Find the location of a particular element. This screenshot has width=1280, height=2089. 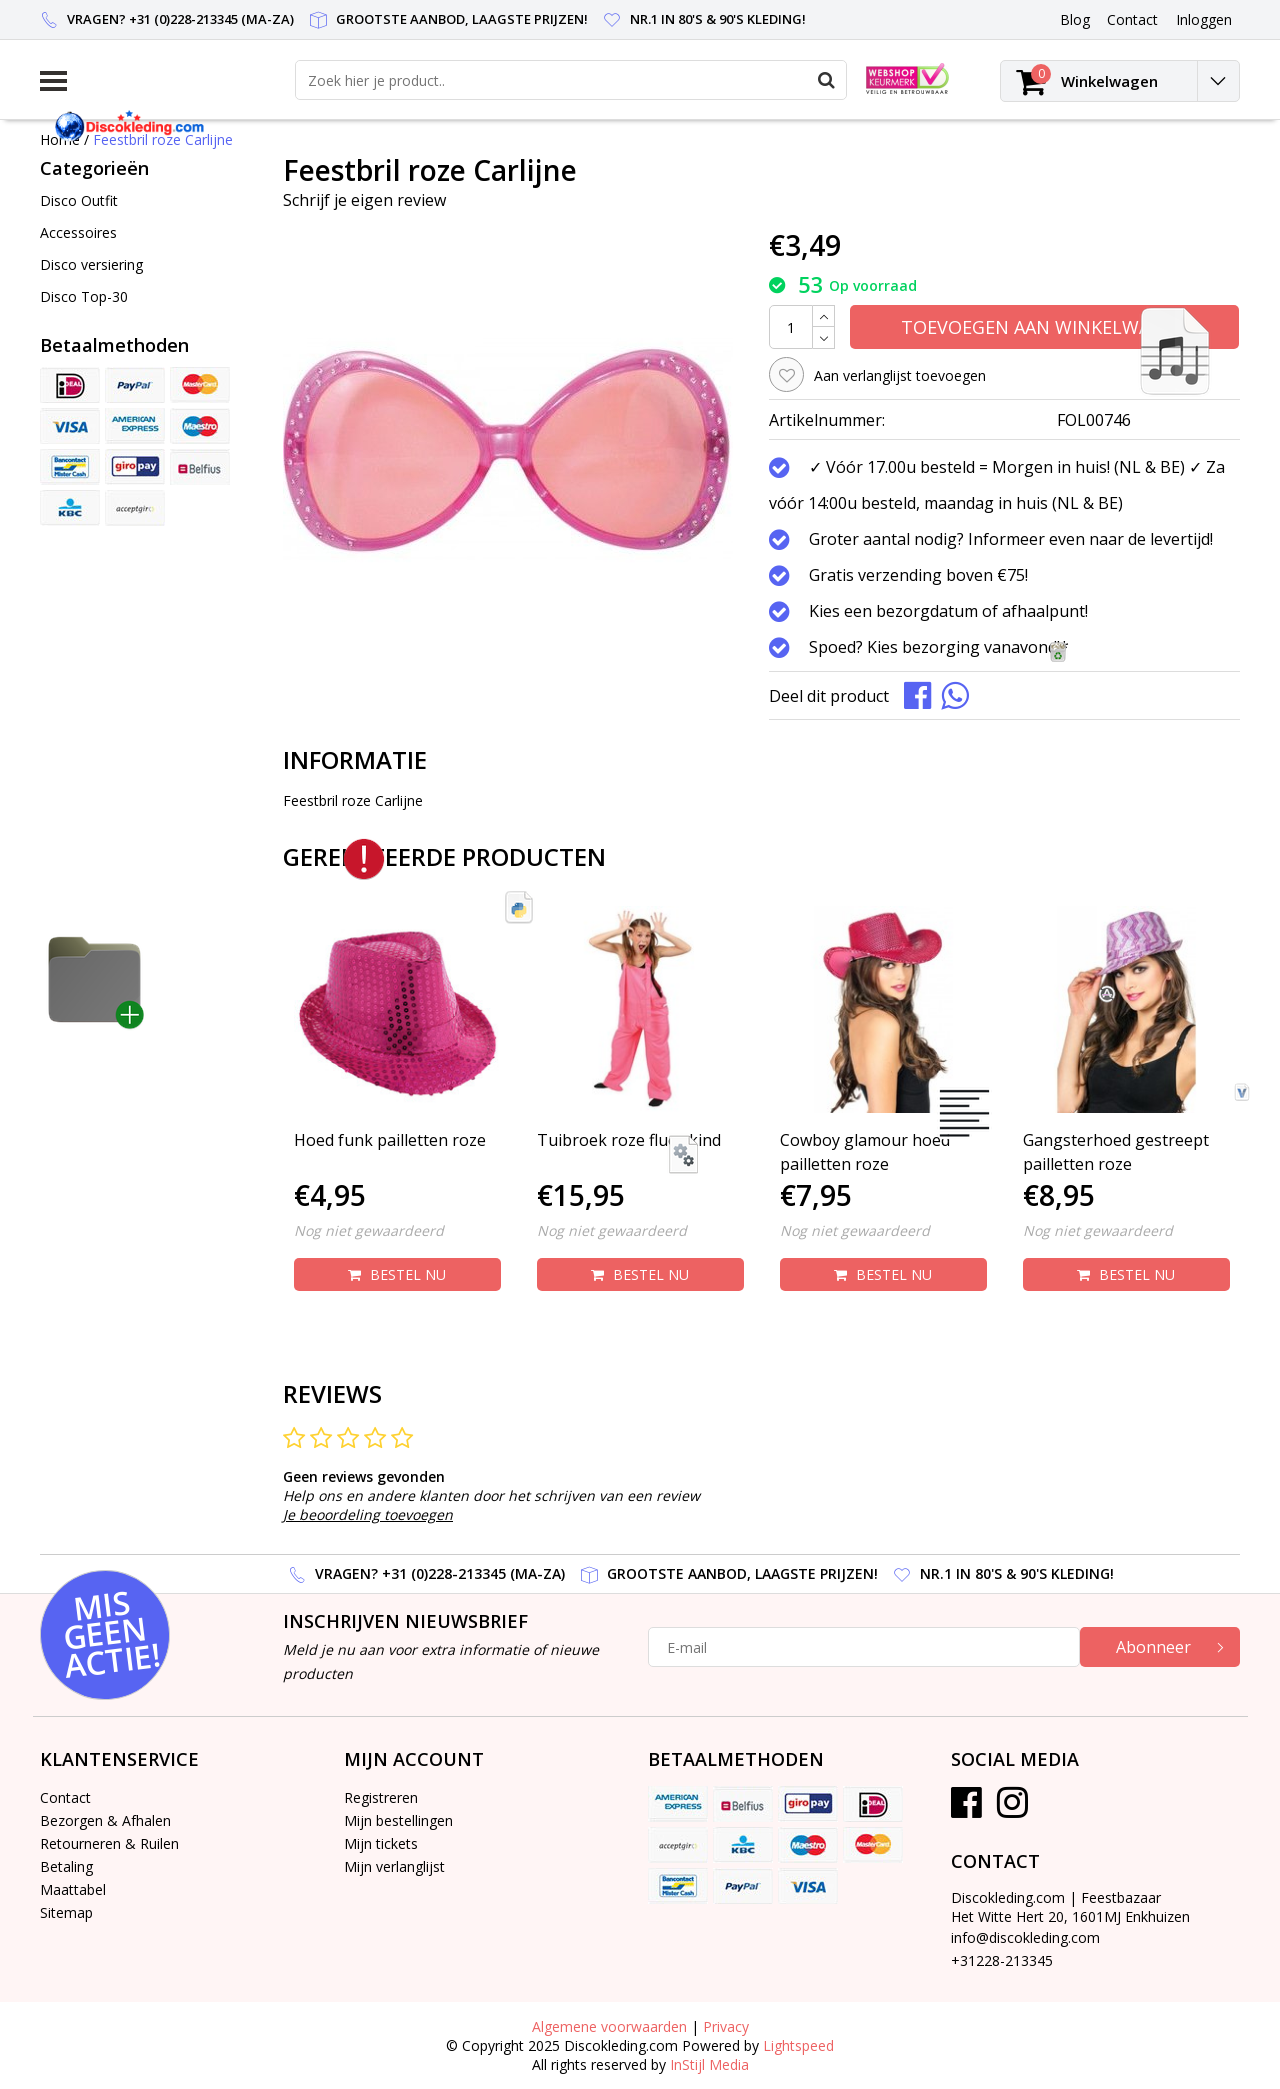

indicates trash bin contains deleted items is located at coordinates (1058, 652).